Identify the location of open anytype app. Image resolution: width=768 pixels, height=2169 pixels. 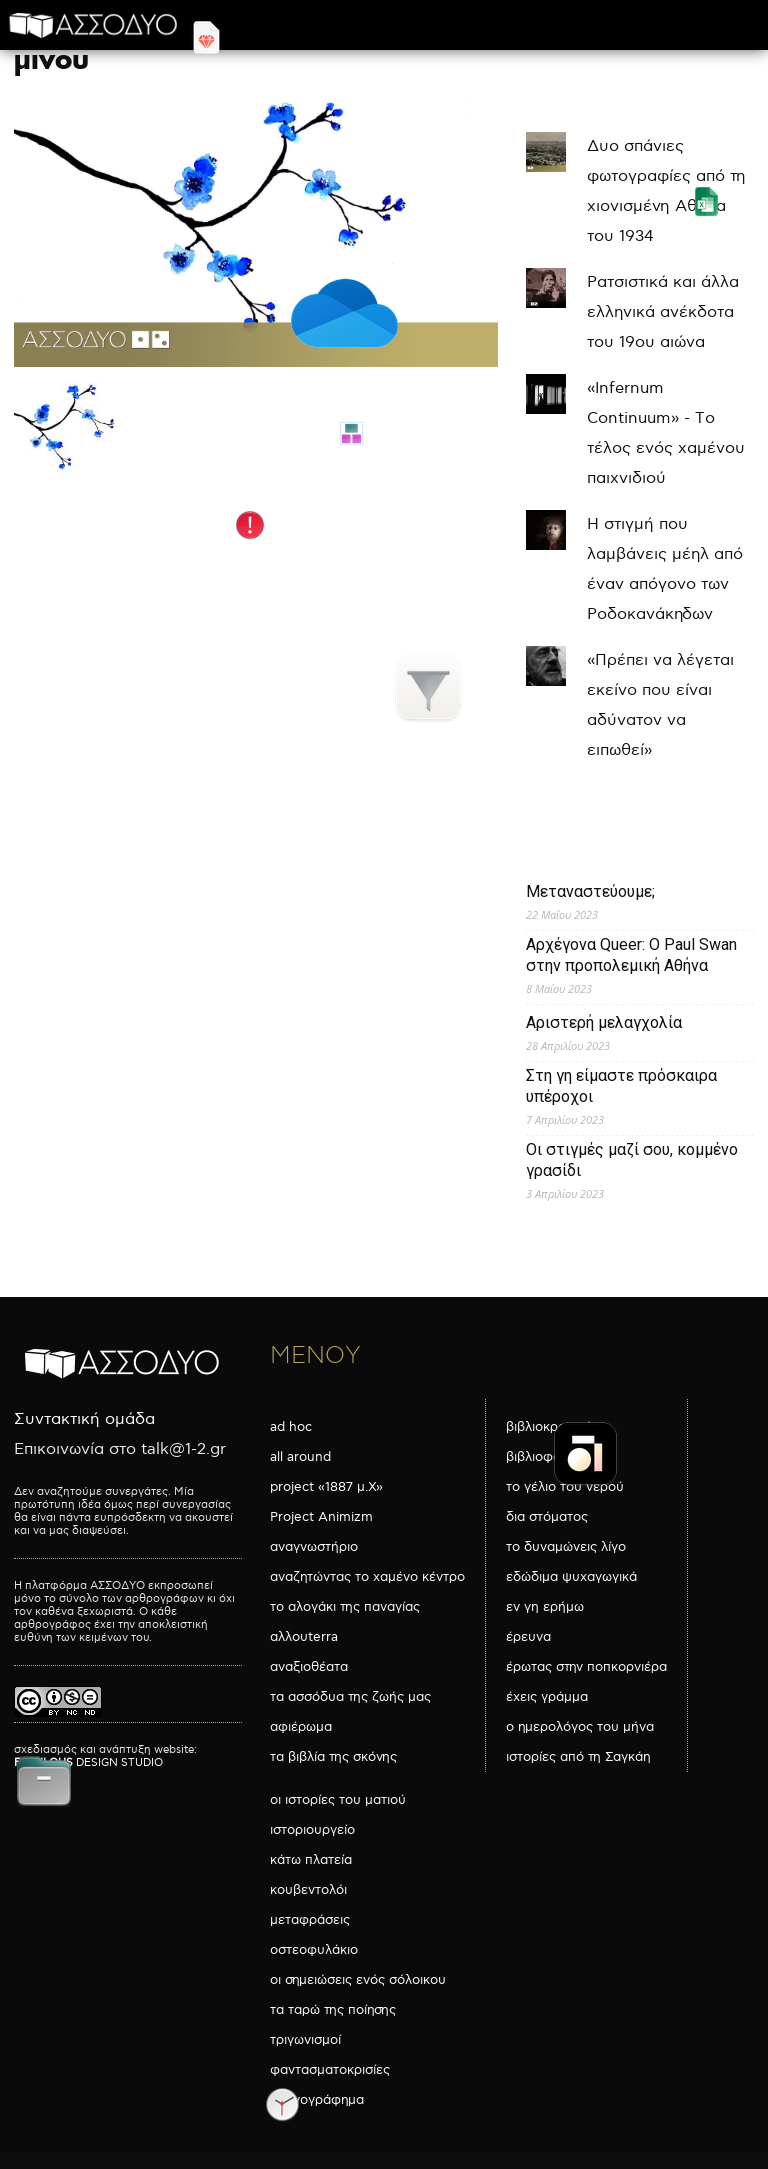
(585, 1453).